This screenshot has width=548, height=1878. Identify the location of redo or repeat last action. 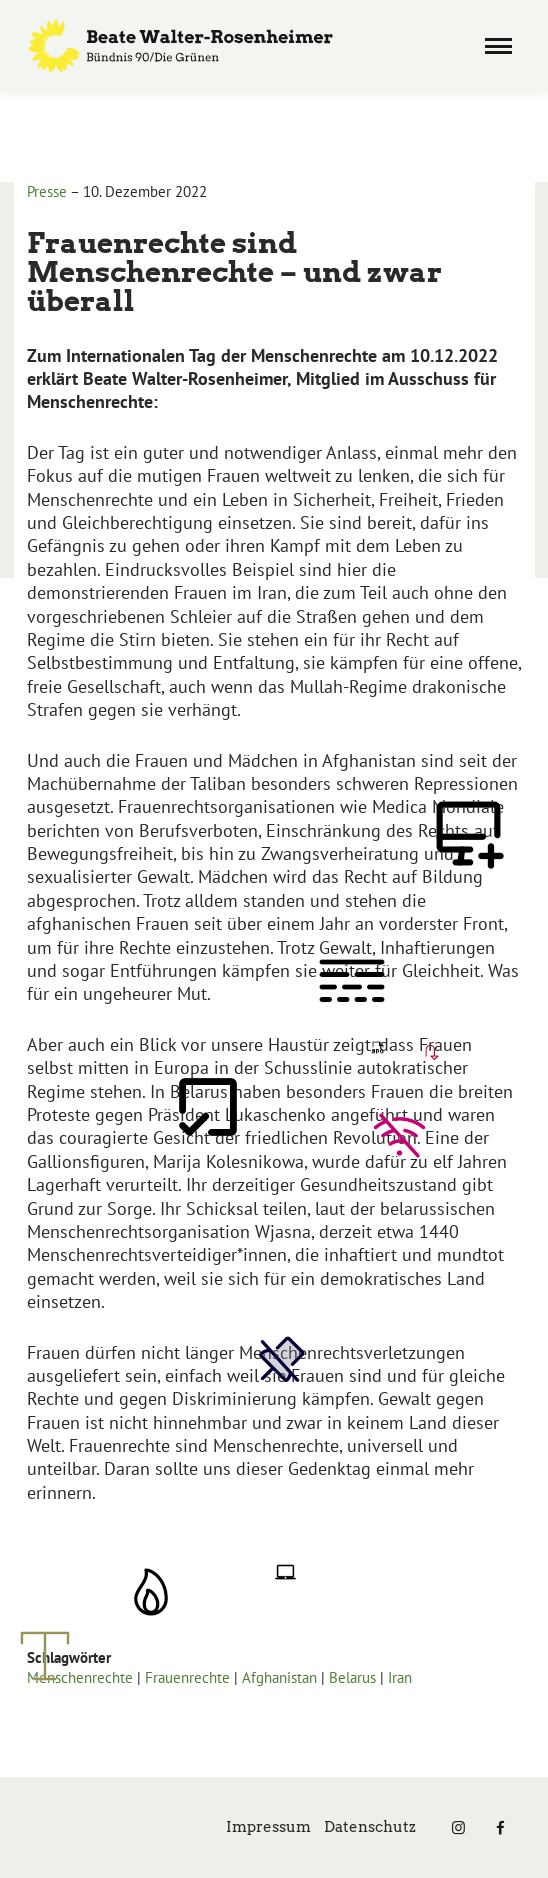
(431, 1052).